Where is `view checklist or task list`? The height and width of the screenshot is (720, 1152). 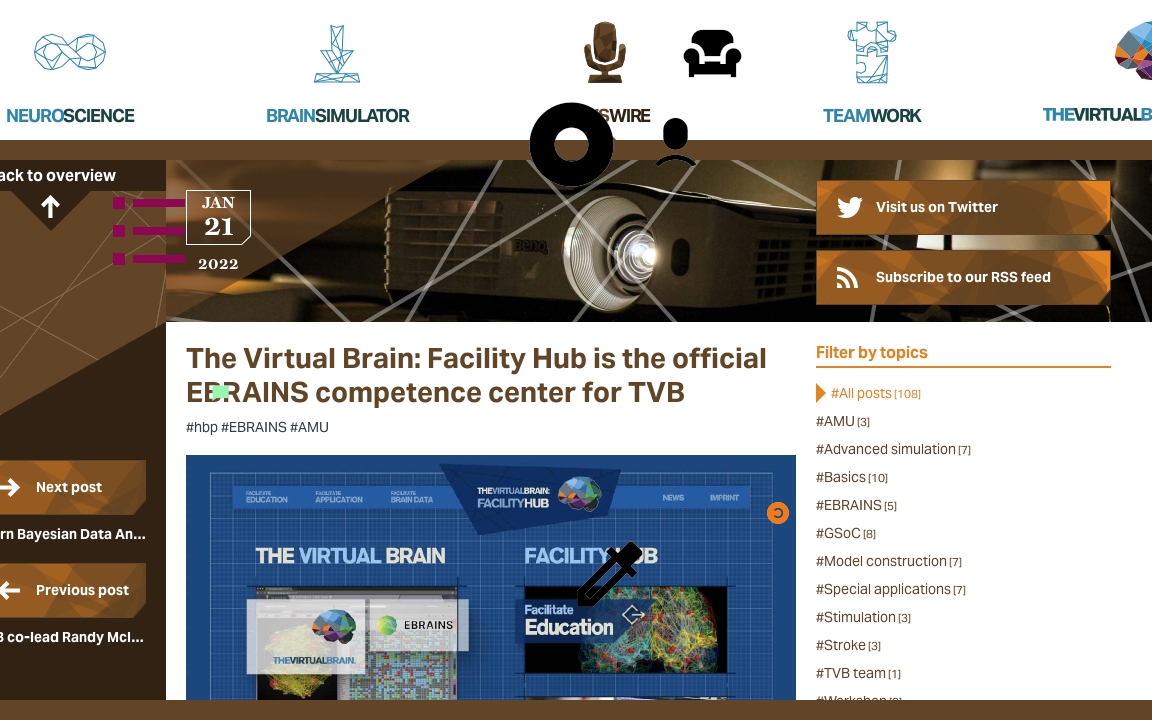 view checklist or task list is located at coordinates (149, 231).